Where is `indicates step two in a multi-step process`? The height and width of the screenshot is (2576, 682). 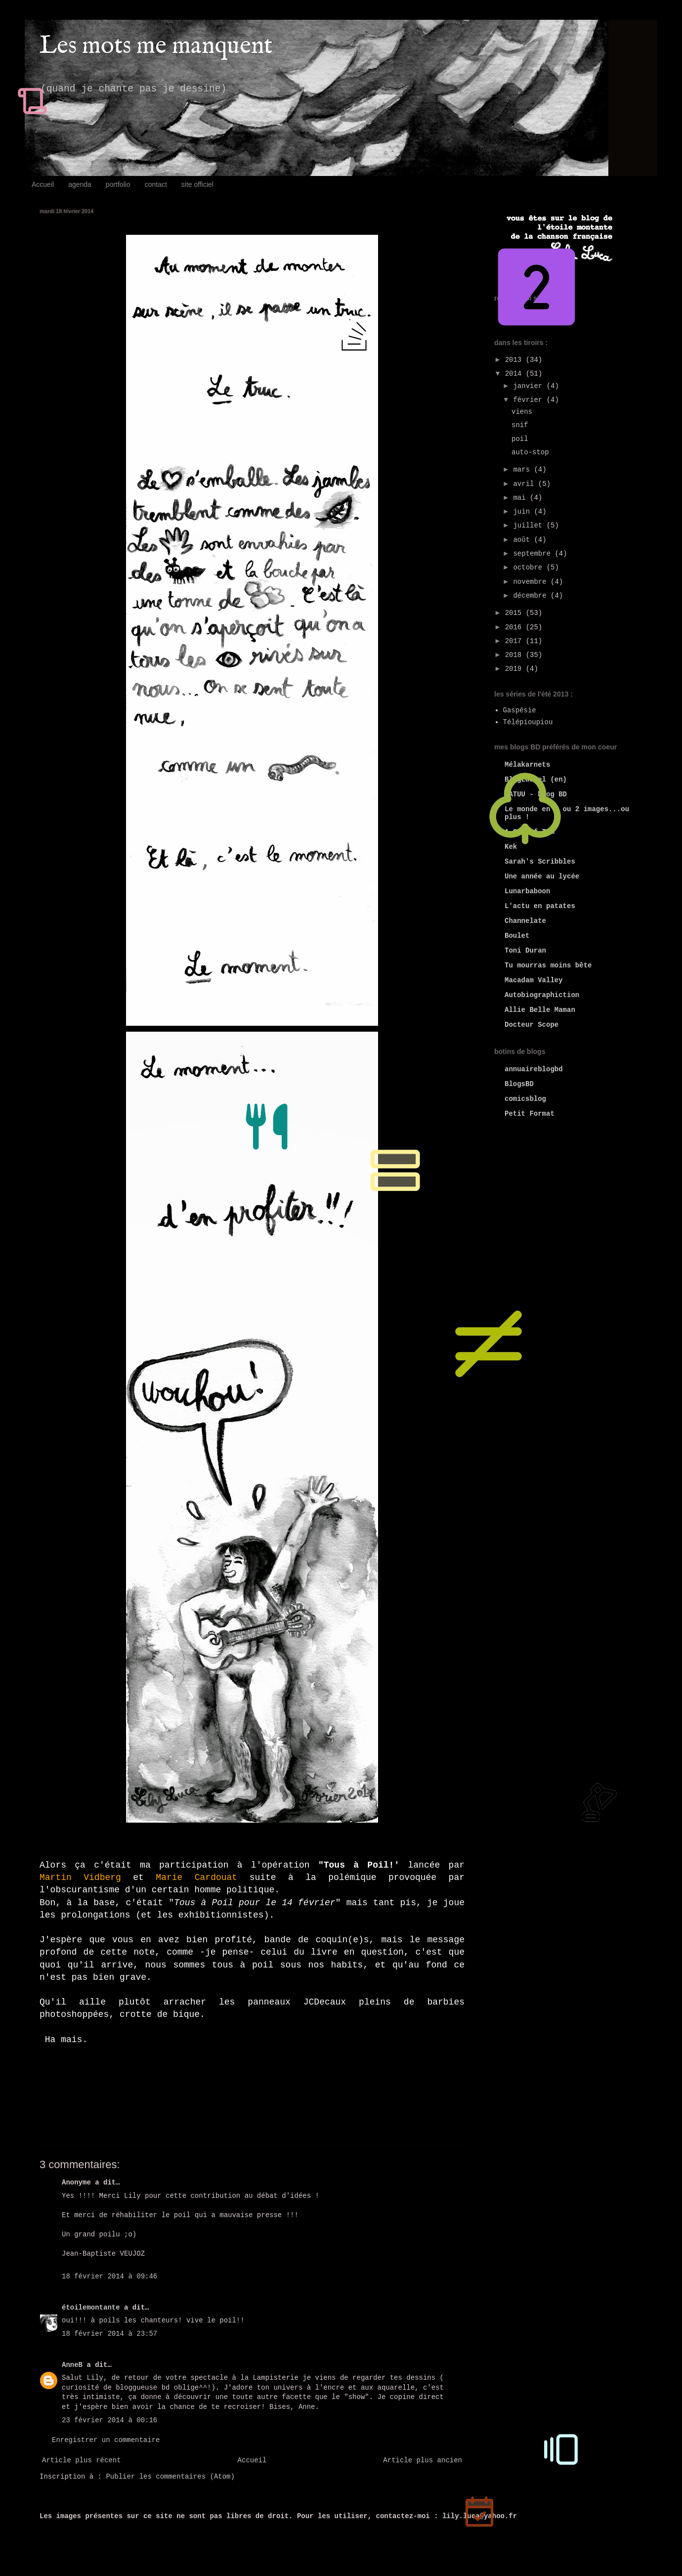 indicates step two in a multi-step process is located at coordinates (536, 287).